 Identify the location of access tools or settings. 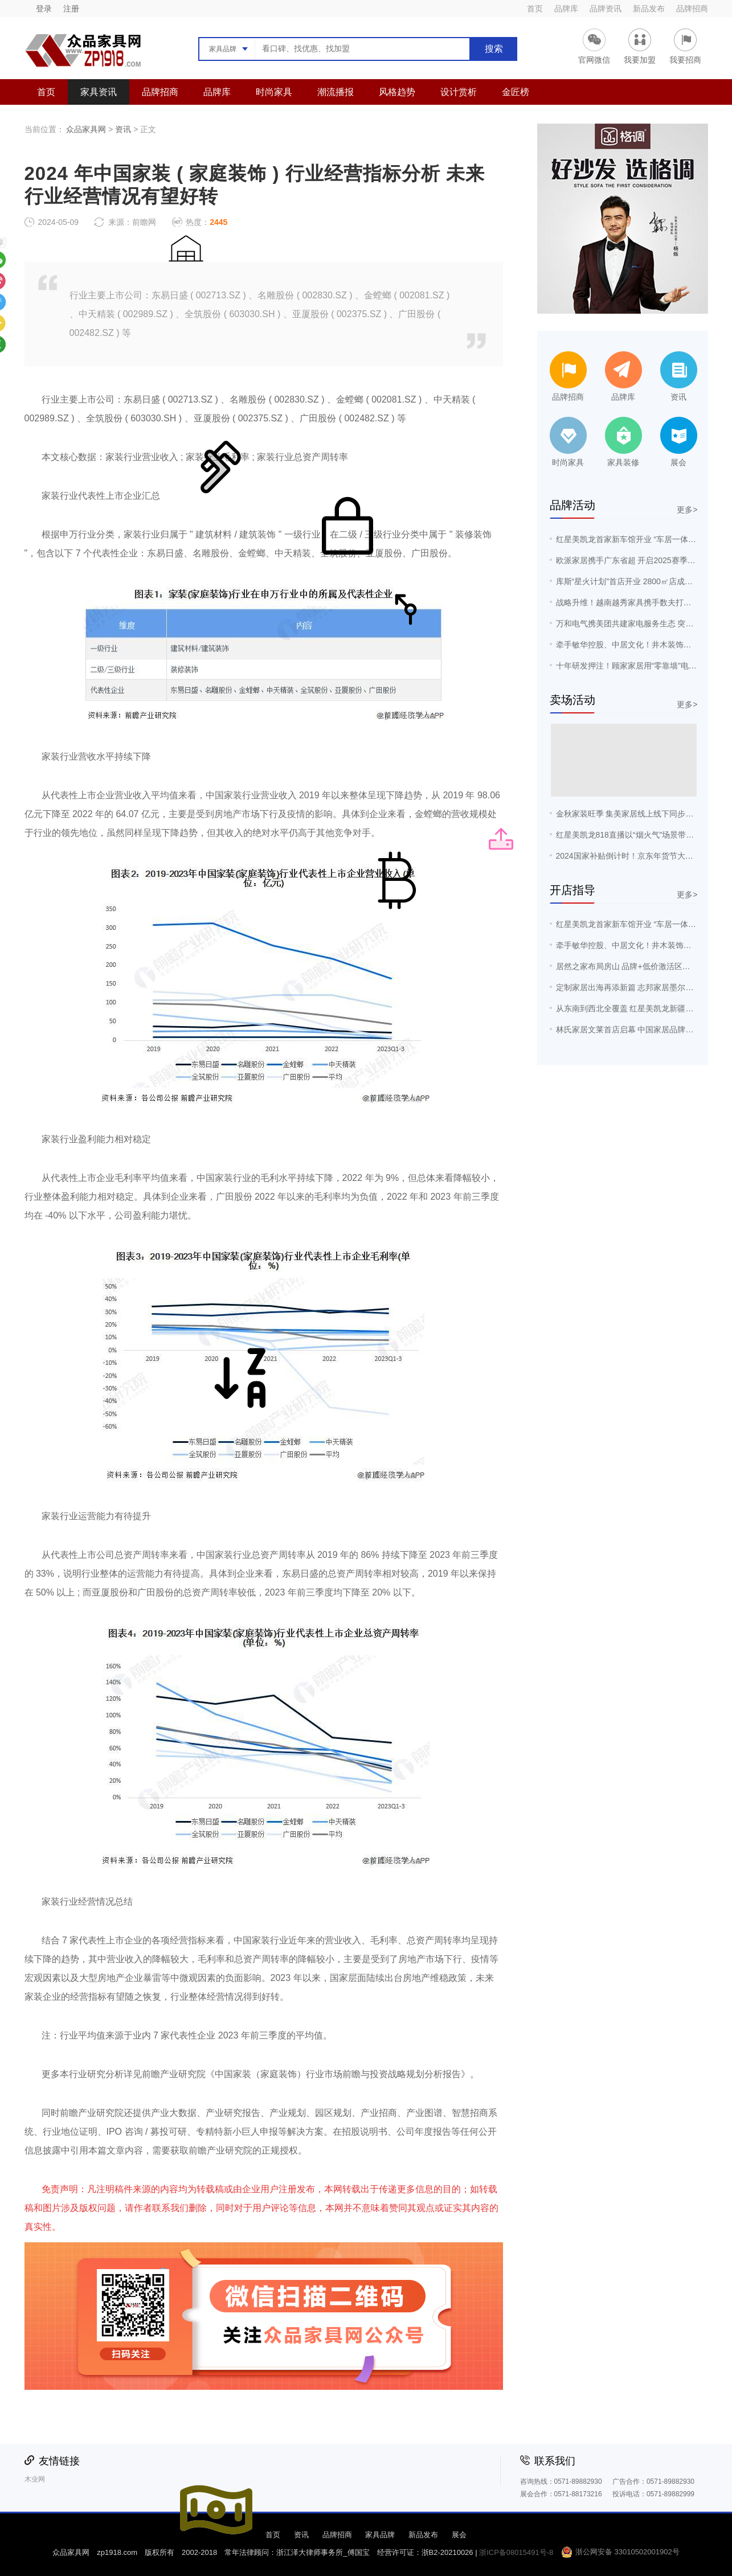
(218, 467).